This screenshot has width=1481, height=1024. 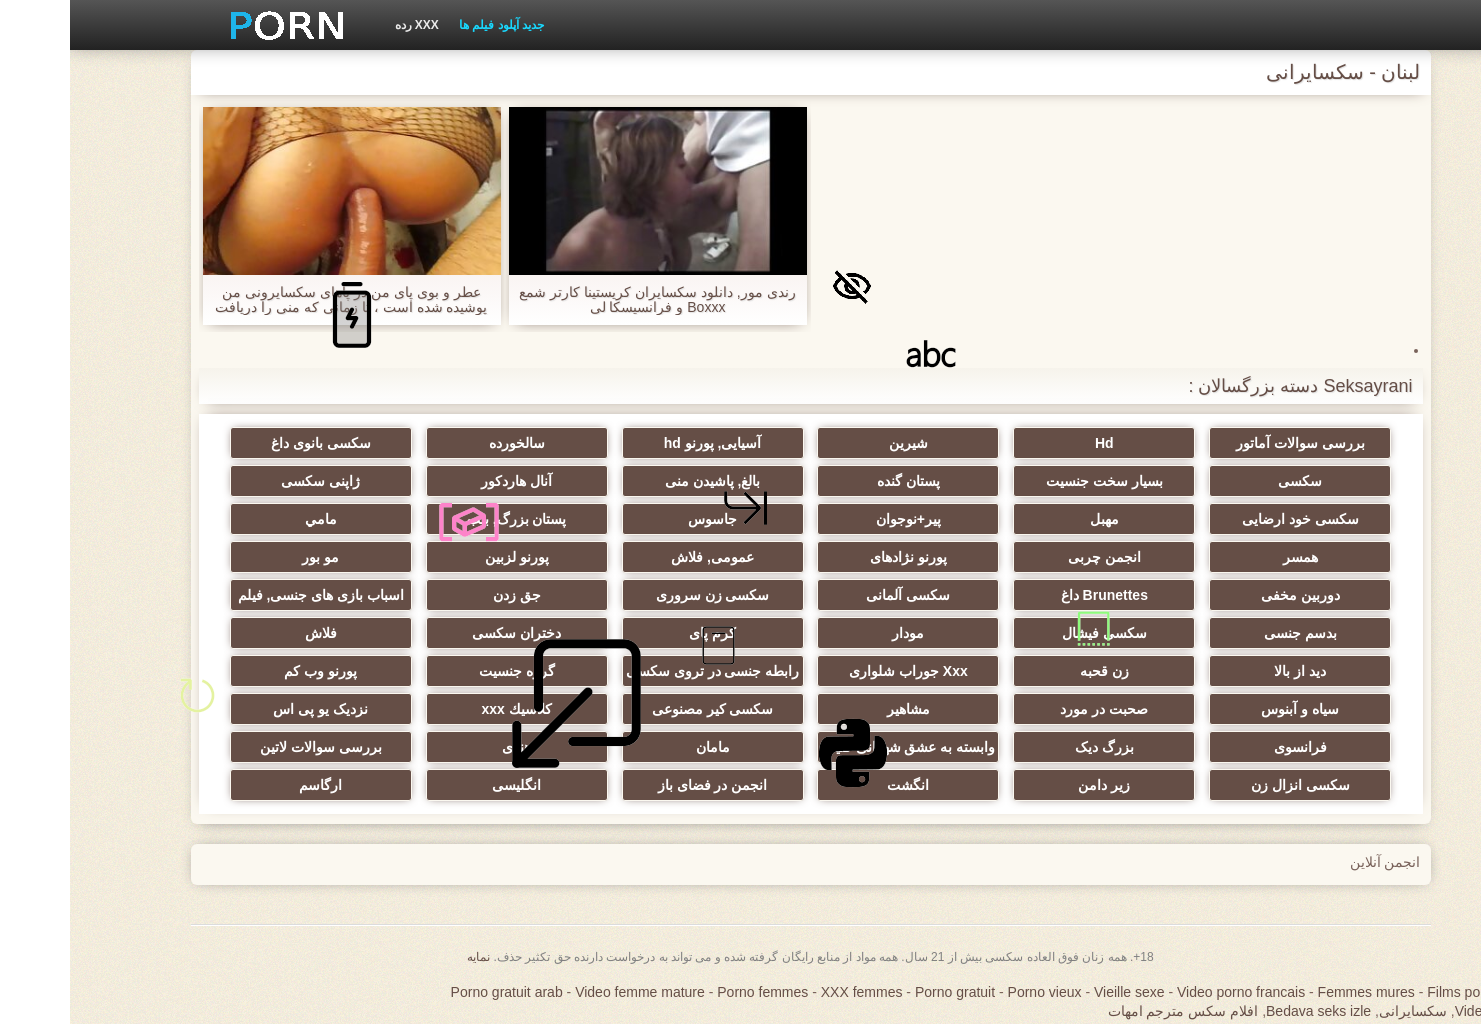 What do you see at coordinates (576, 703) in the screenshot?
I see `collapse or minimize content` at bounding box center [576, 703].